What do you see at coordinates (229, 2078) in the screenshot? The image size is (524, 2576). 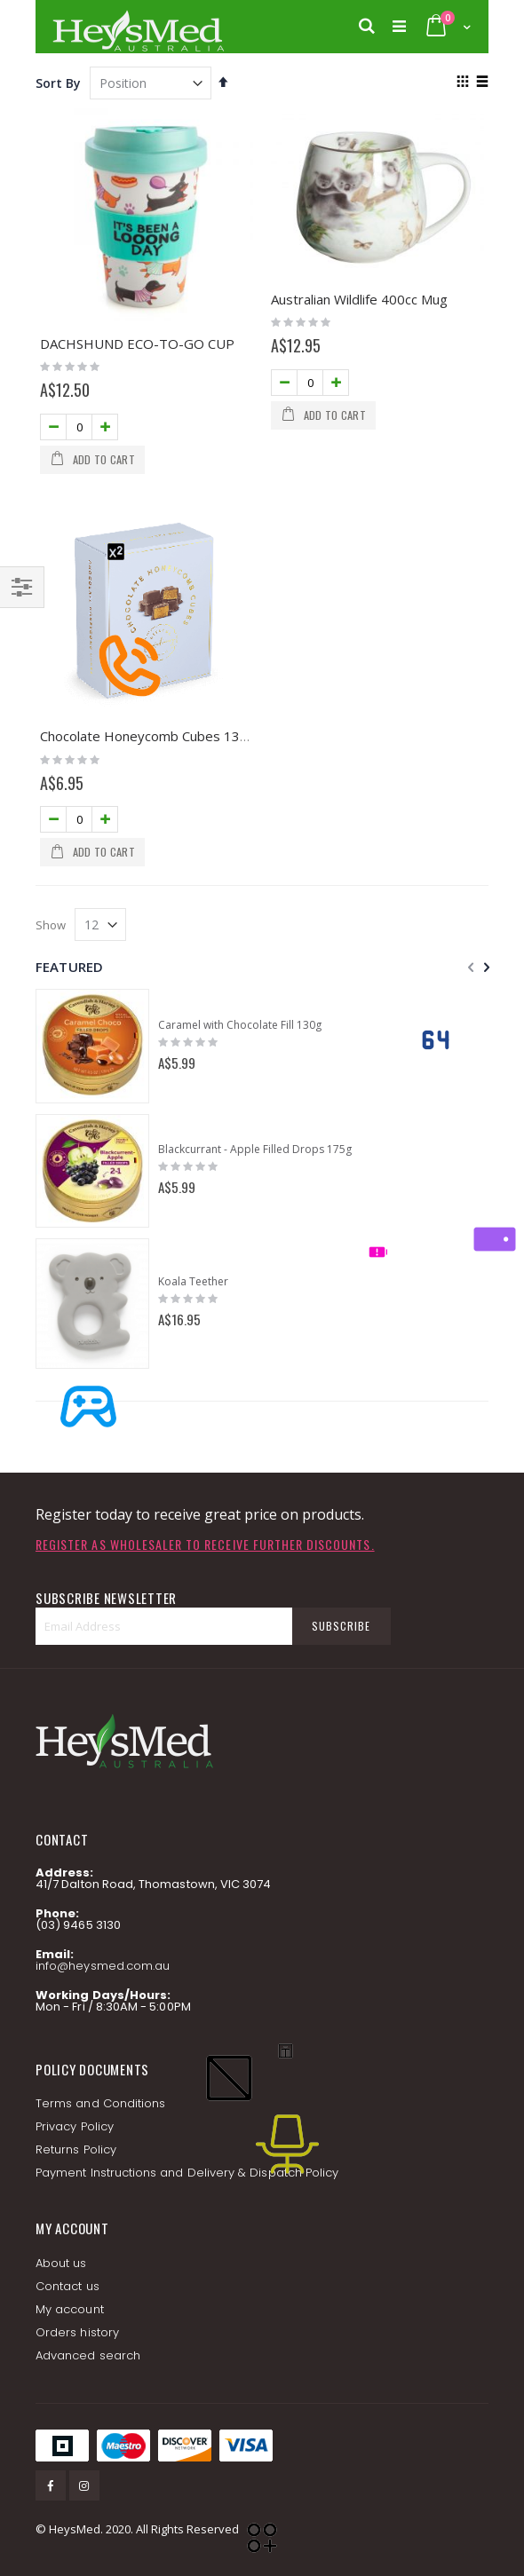 I see `indicates missing or unavailable image content` at bounding box center [229, 2078].